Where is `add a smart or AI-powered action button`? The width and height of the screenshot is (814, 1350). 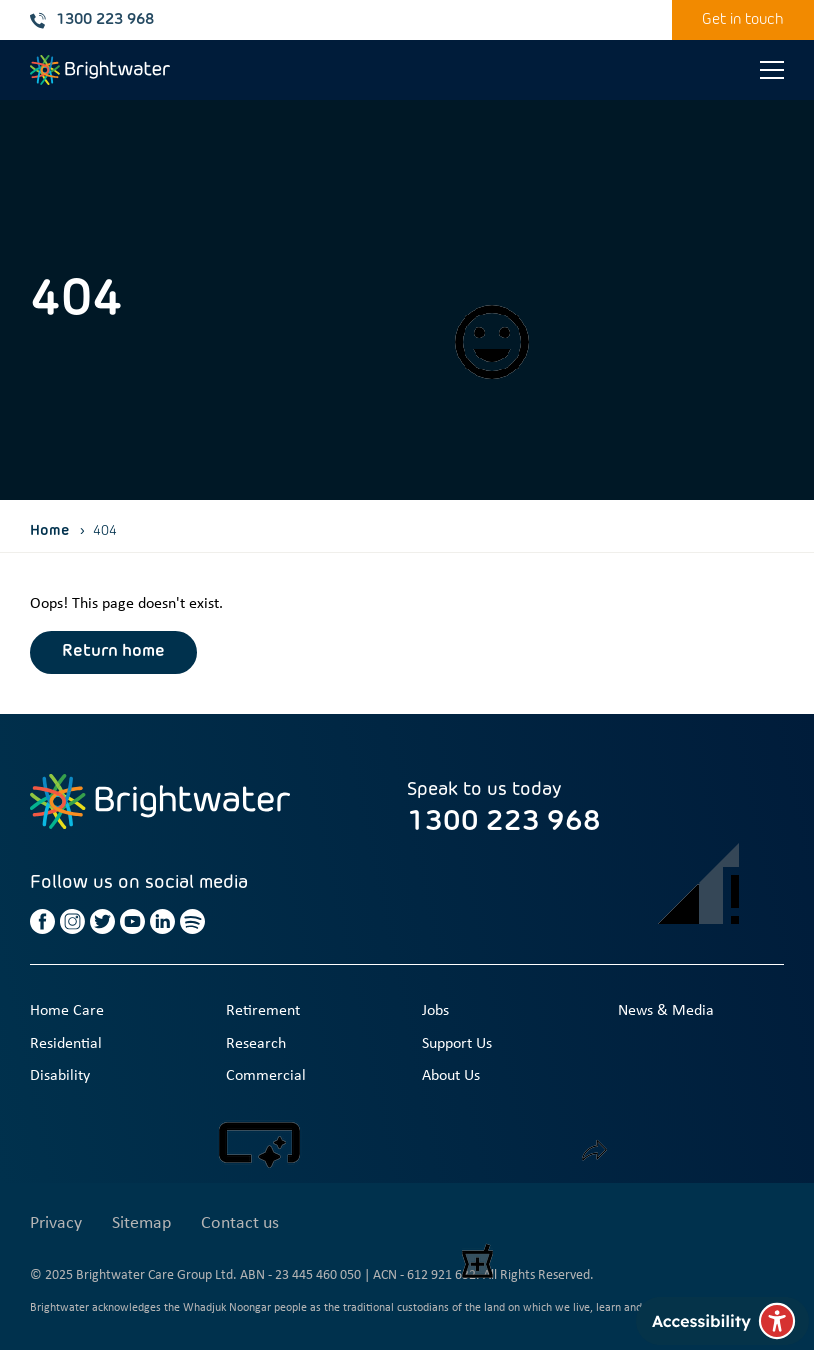
add a smart or AI-powered action button is located at coordinates (259, 1142).